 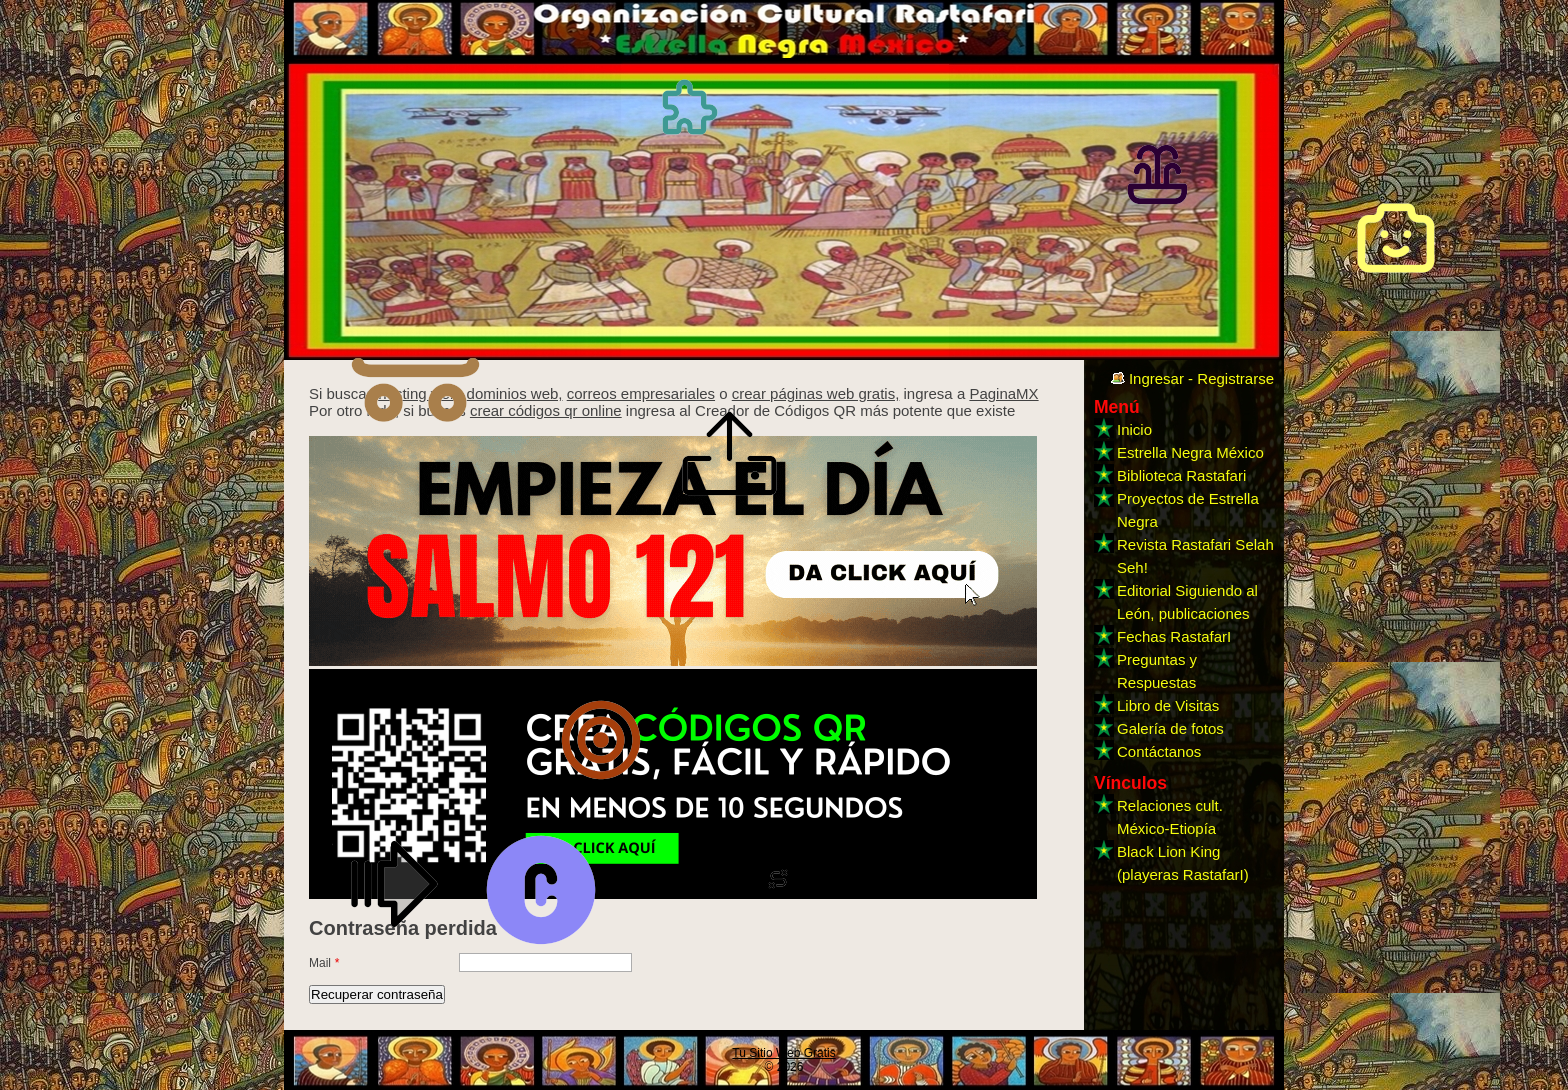 What do you see at coordinates (778, 879) in the screenshot?
I see `cancel or remove a route` at bounding box center [778, 879].